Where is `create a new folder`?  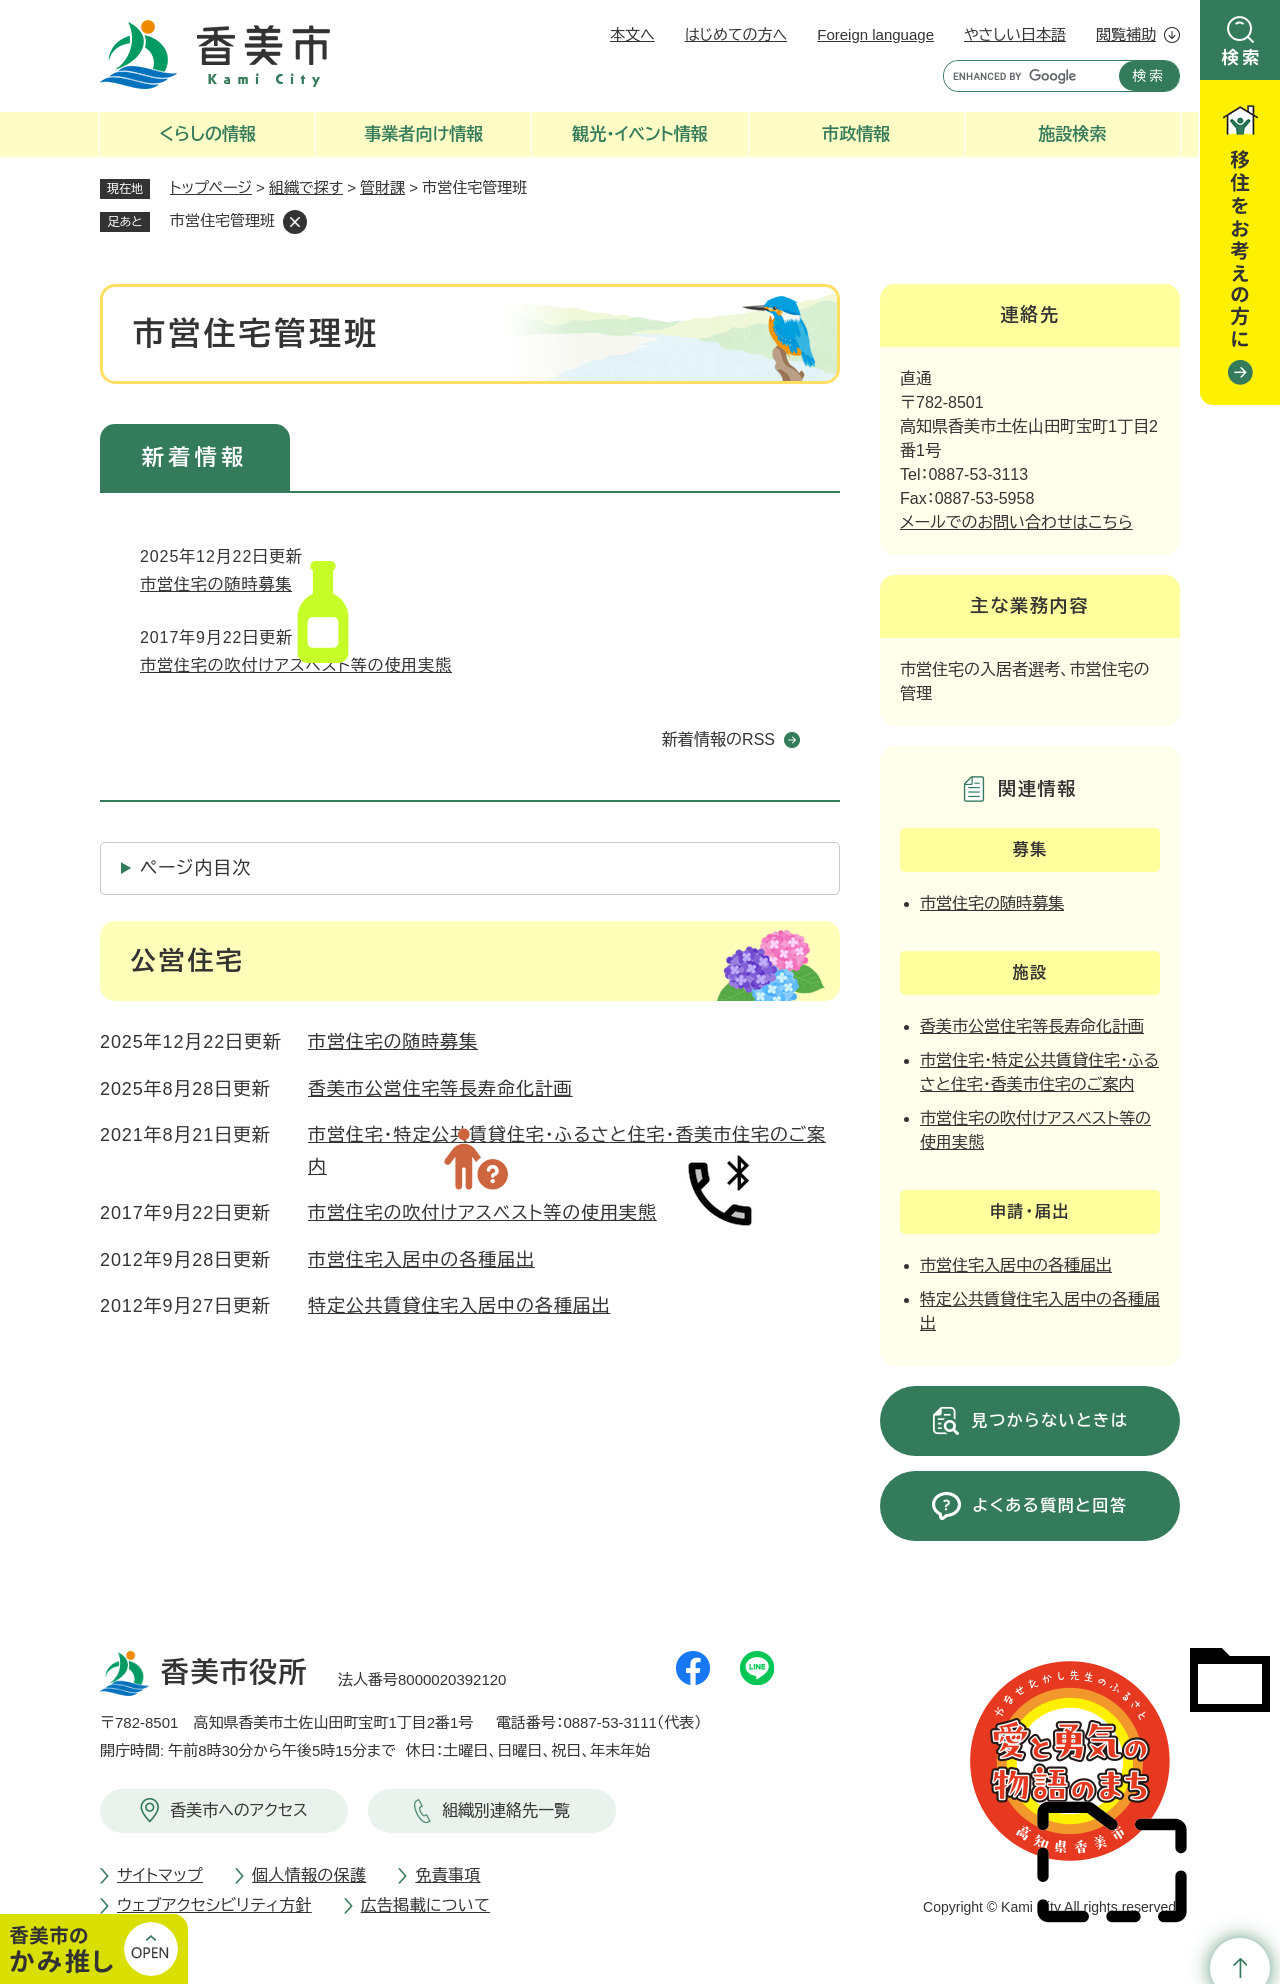 create a new folder is located at coordinates (1112, 1859).